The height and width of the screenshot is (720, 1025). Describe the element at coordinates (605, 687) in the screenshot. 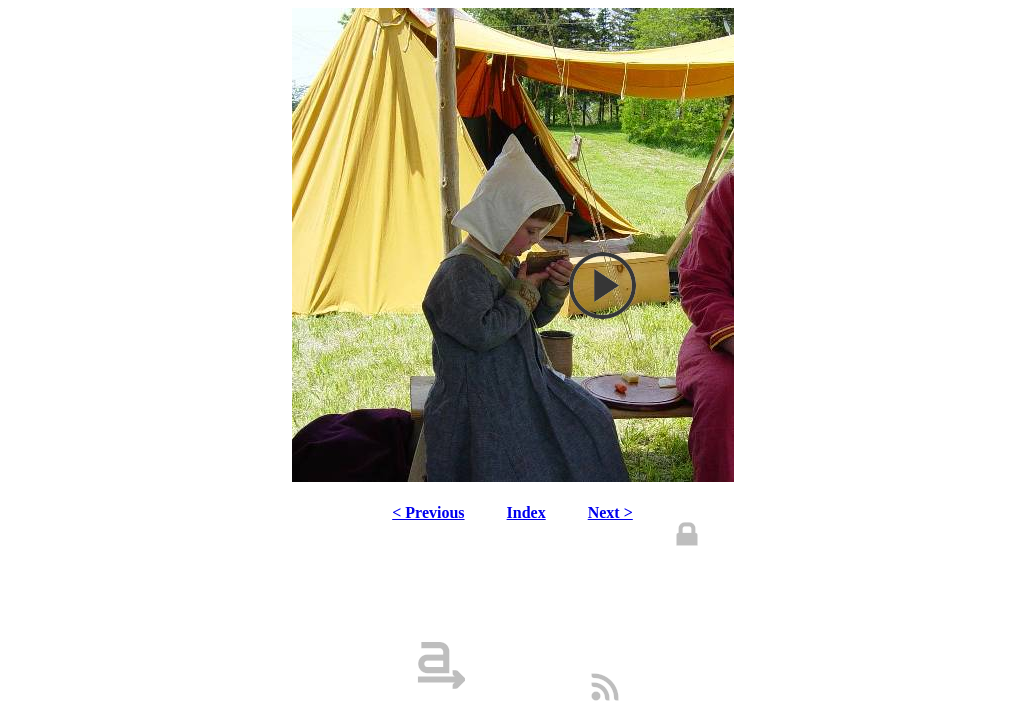

I see `subscribe to RSS feed` at that location.